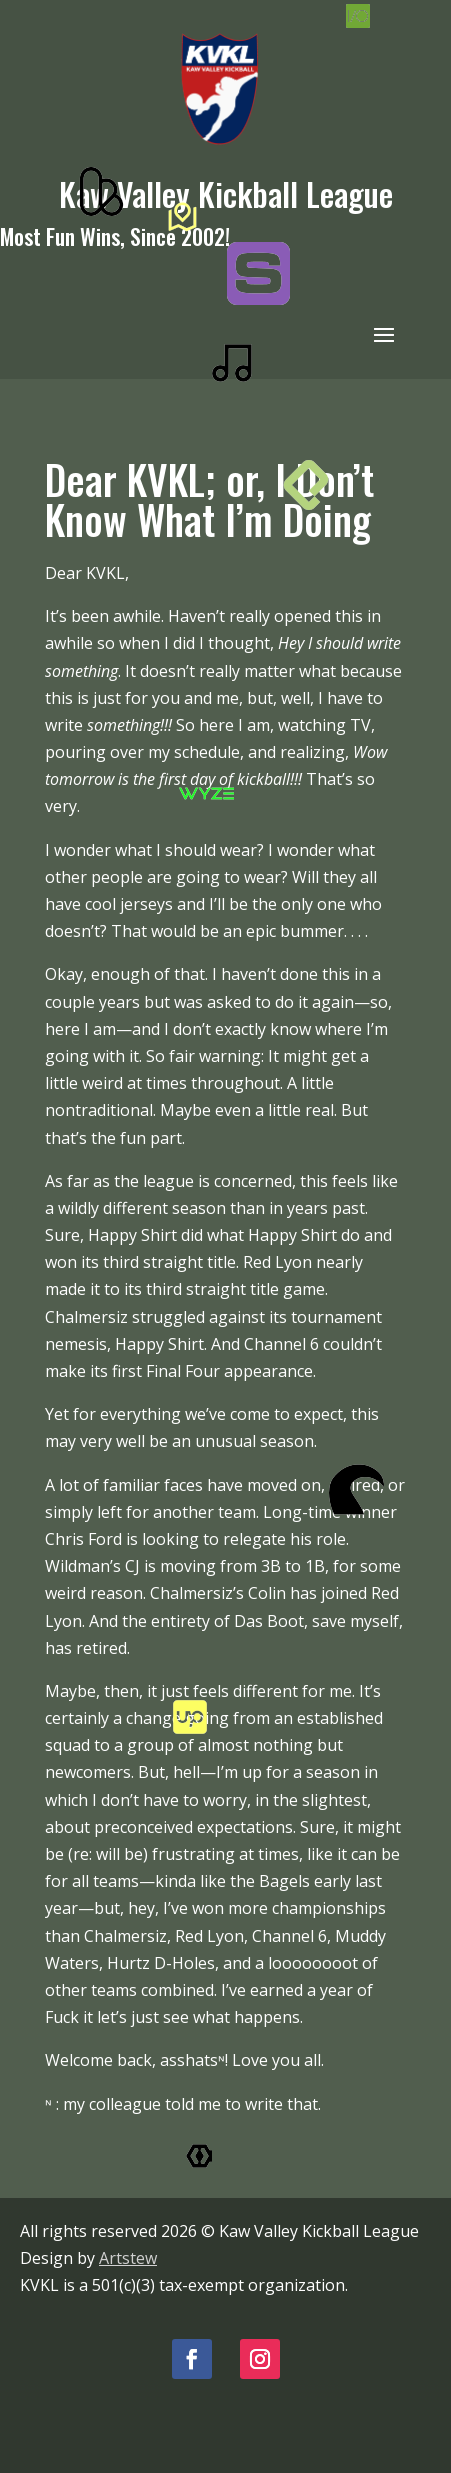 The height and width of the screenshot is (2473, 451). What do you see at coordinates (182, 217) in the screenshot?
I see `view map directions or navigation` at bounding box center [182, 217].